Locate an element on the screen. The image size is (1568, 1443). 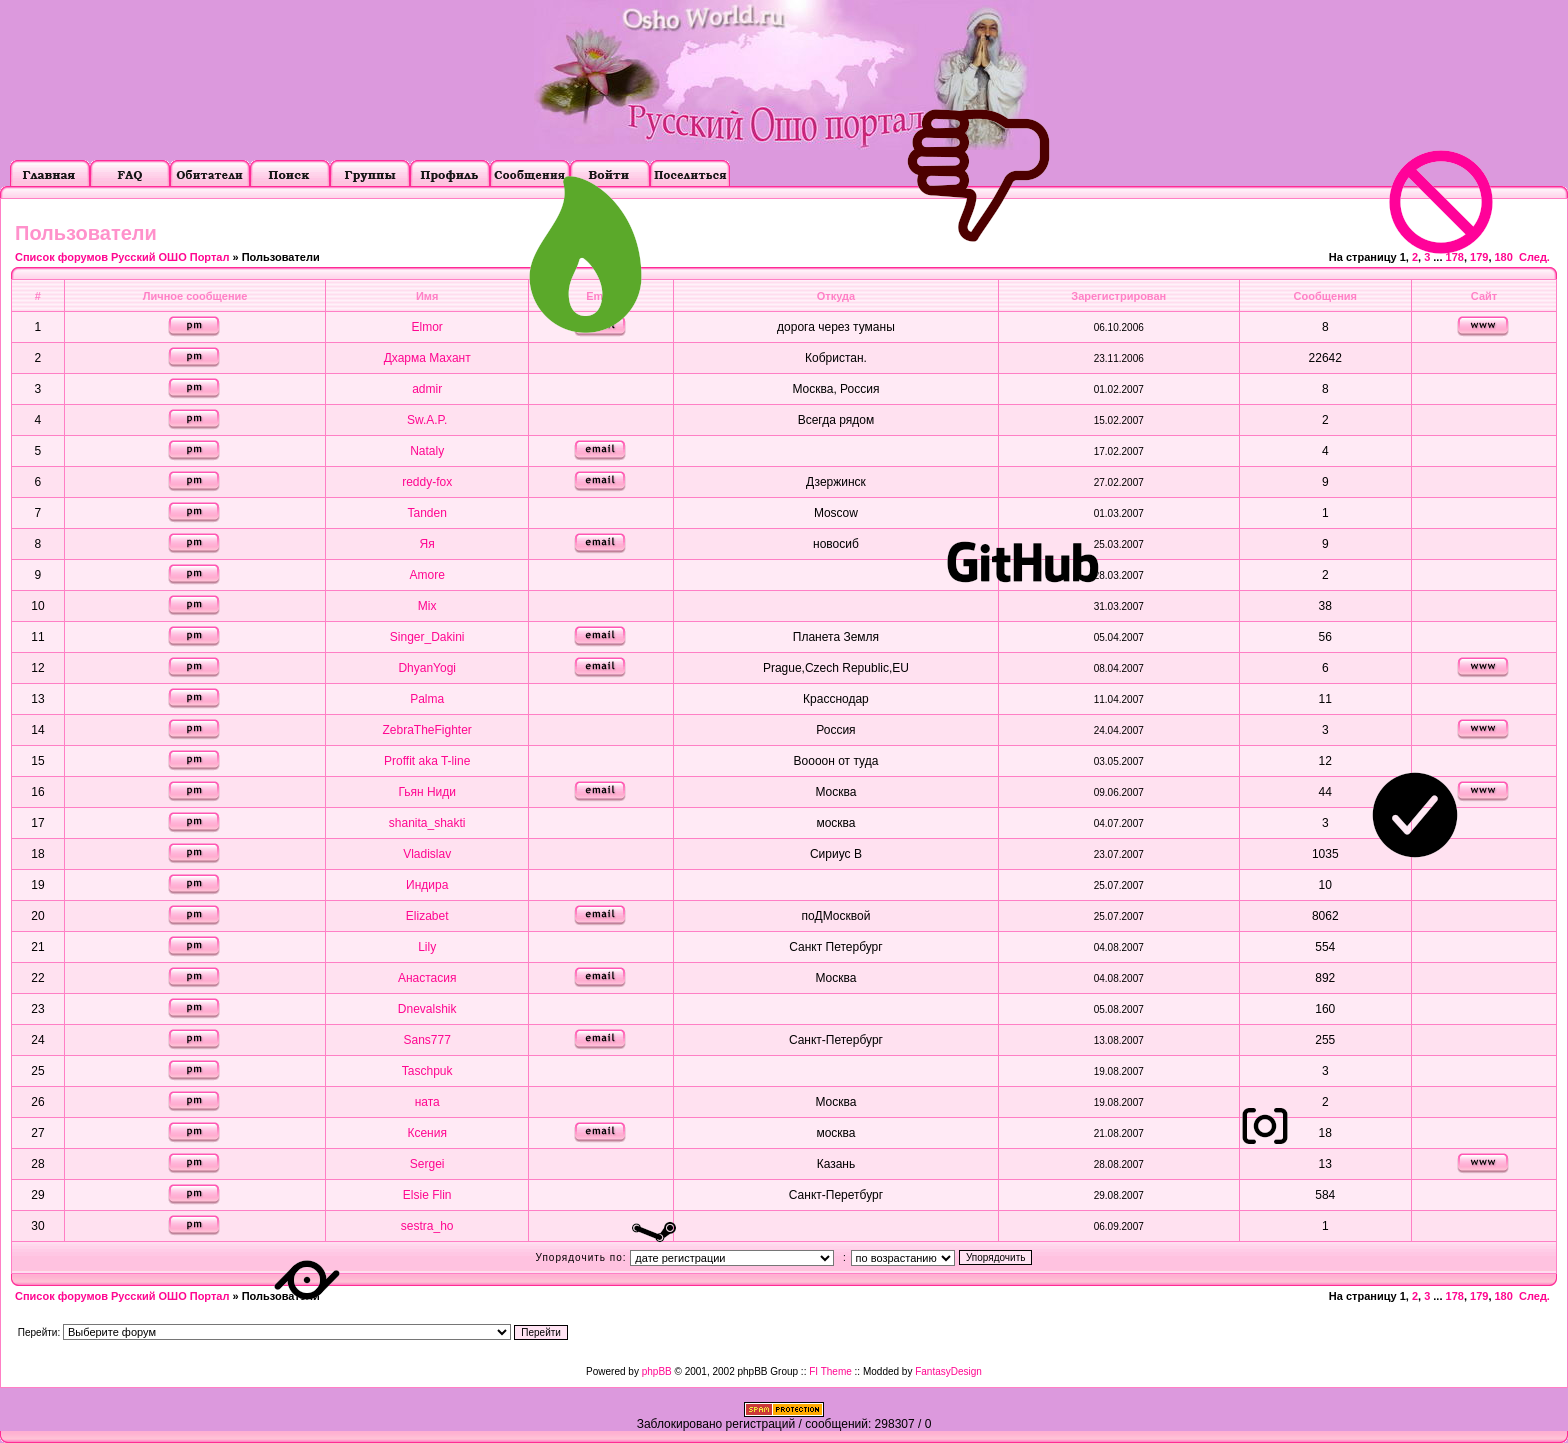
indicates a blocked or prohibited action is located at coordinates (1441, 202).